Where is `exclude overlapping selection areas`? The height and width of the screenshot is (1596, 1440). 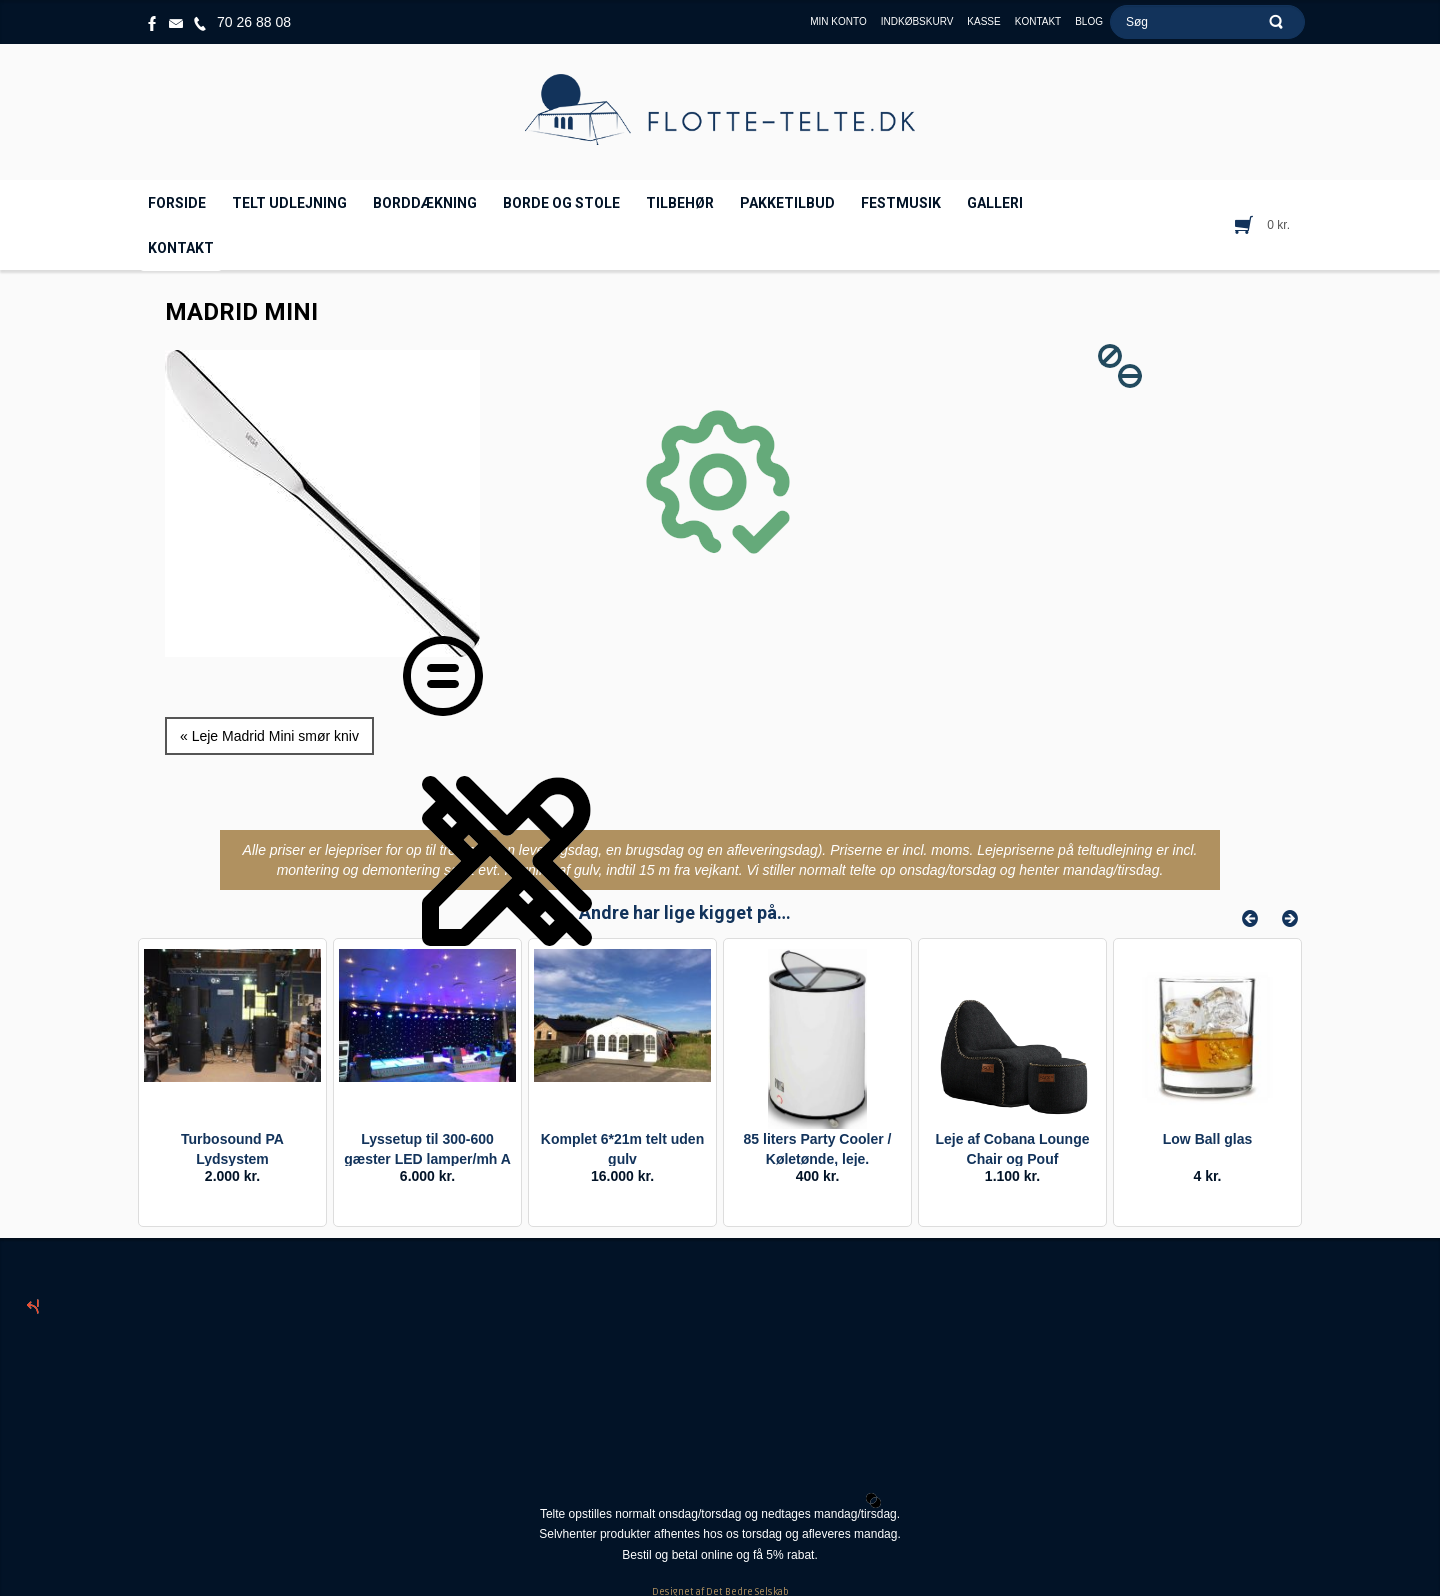 exclude overlapping selection areas is located at coordinates (873, 1500).